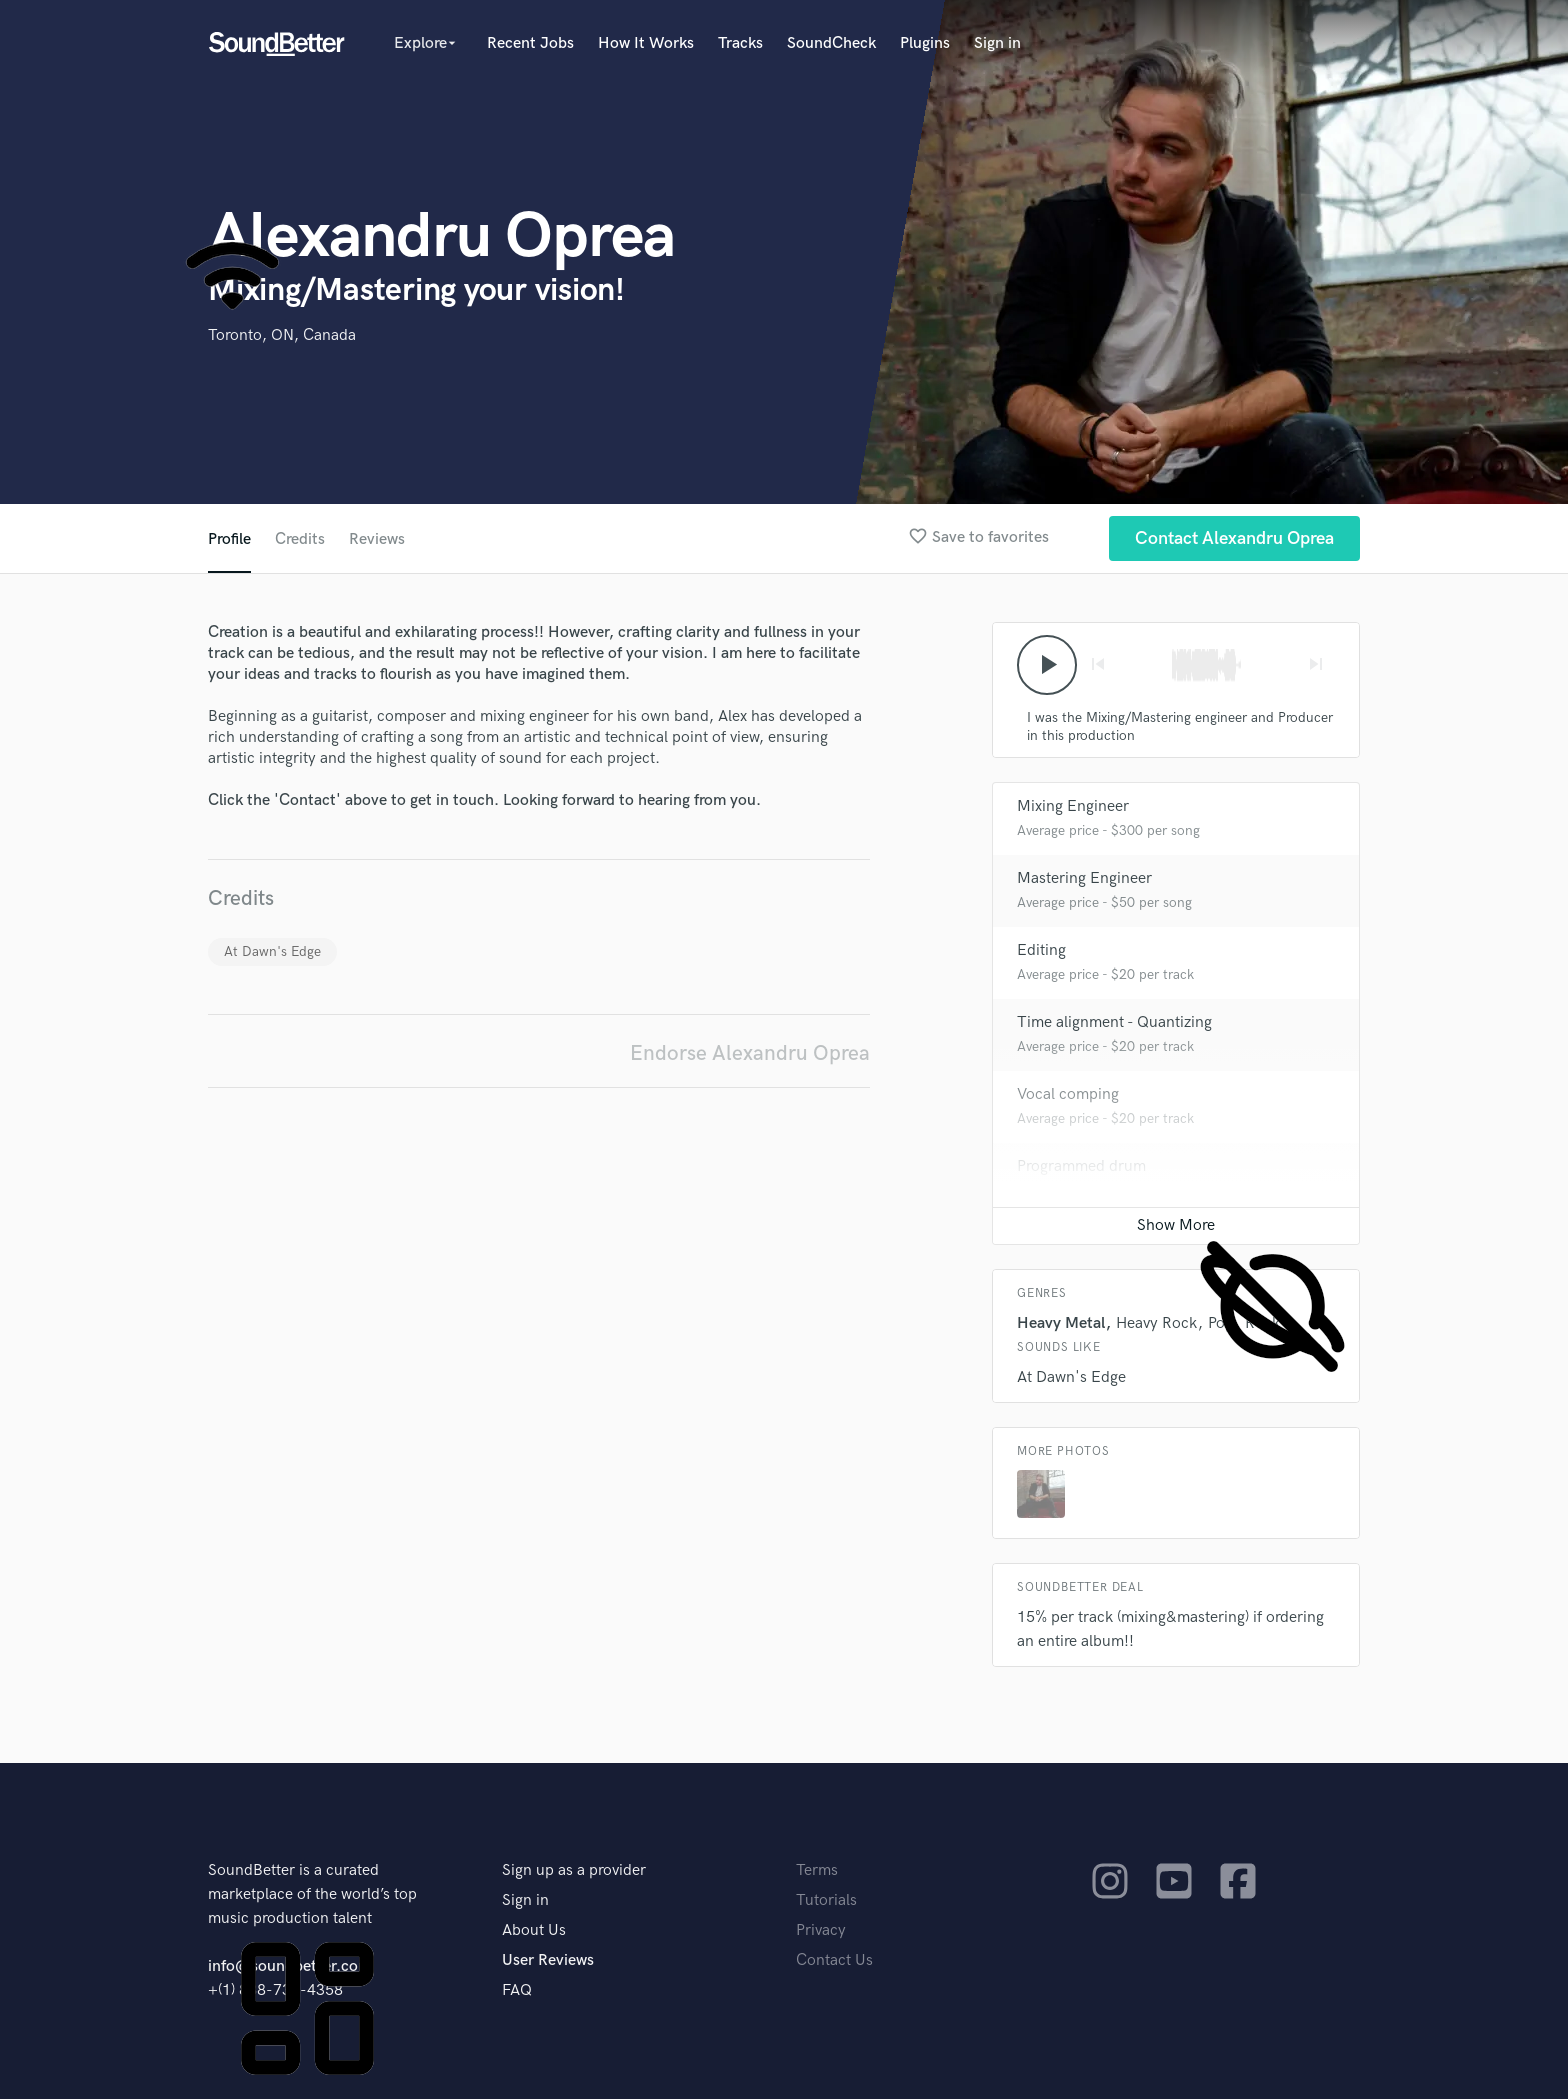  I want to click on indicates active wifi connection, so click(232, 275).